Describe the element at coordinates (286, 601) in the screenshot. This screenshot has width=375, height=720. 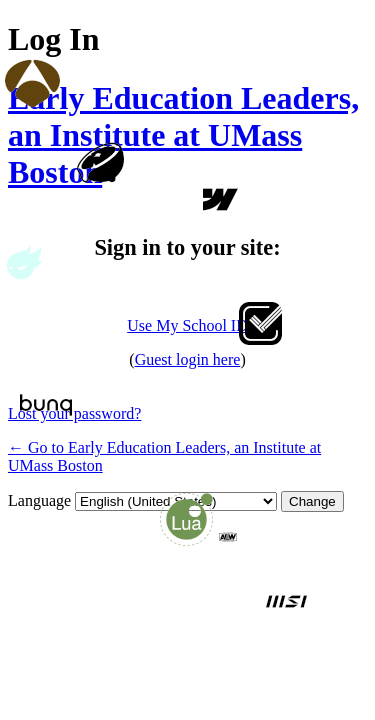
I see `MSI Business brand logo` at that location.